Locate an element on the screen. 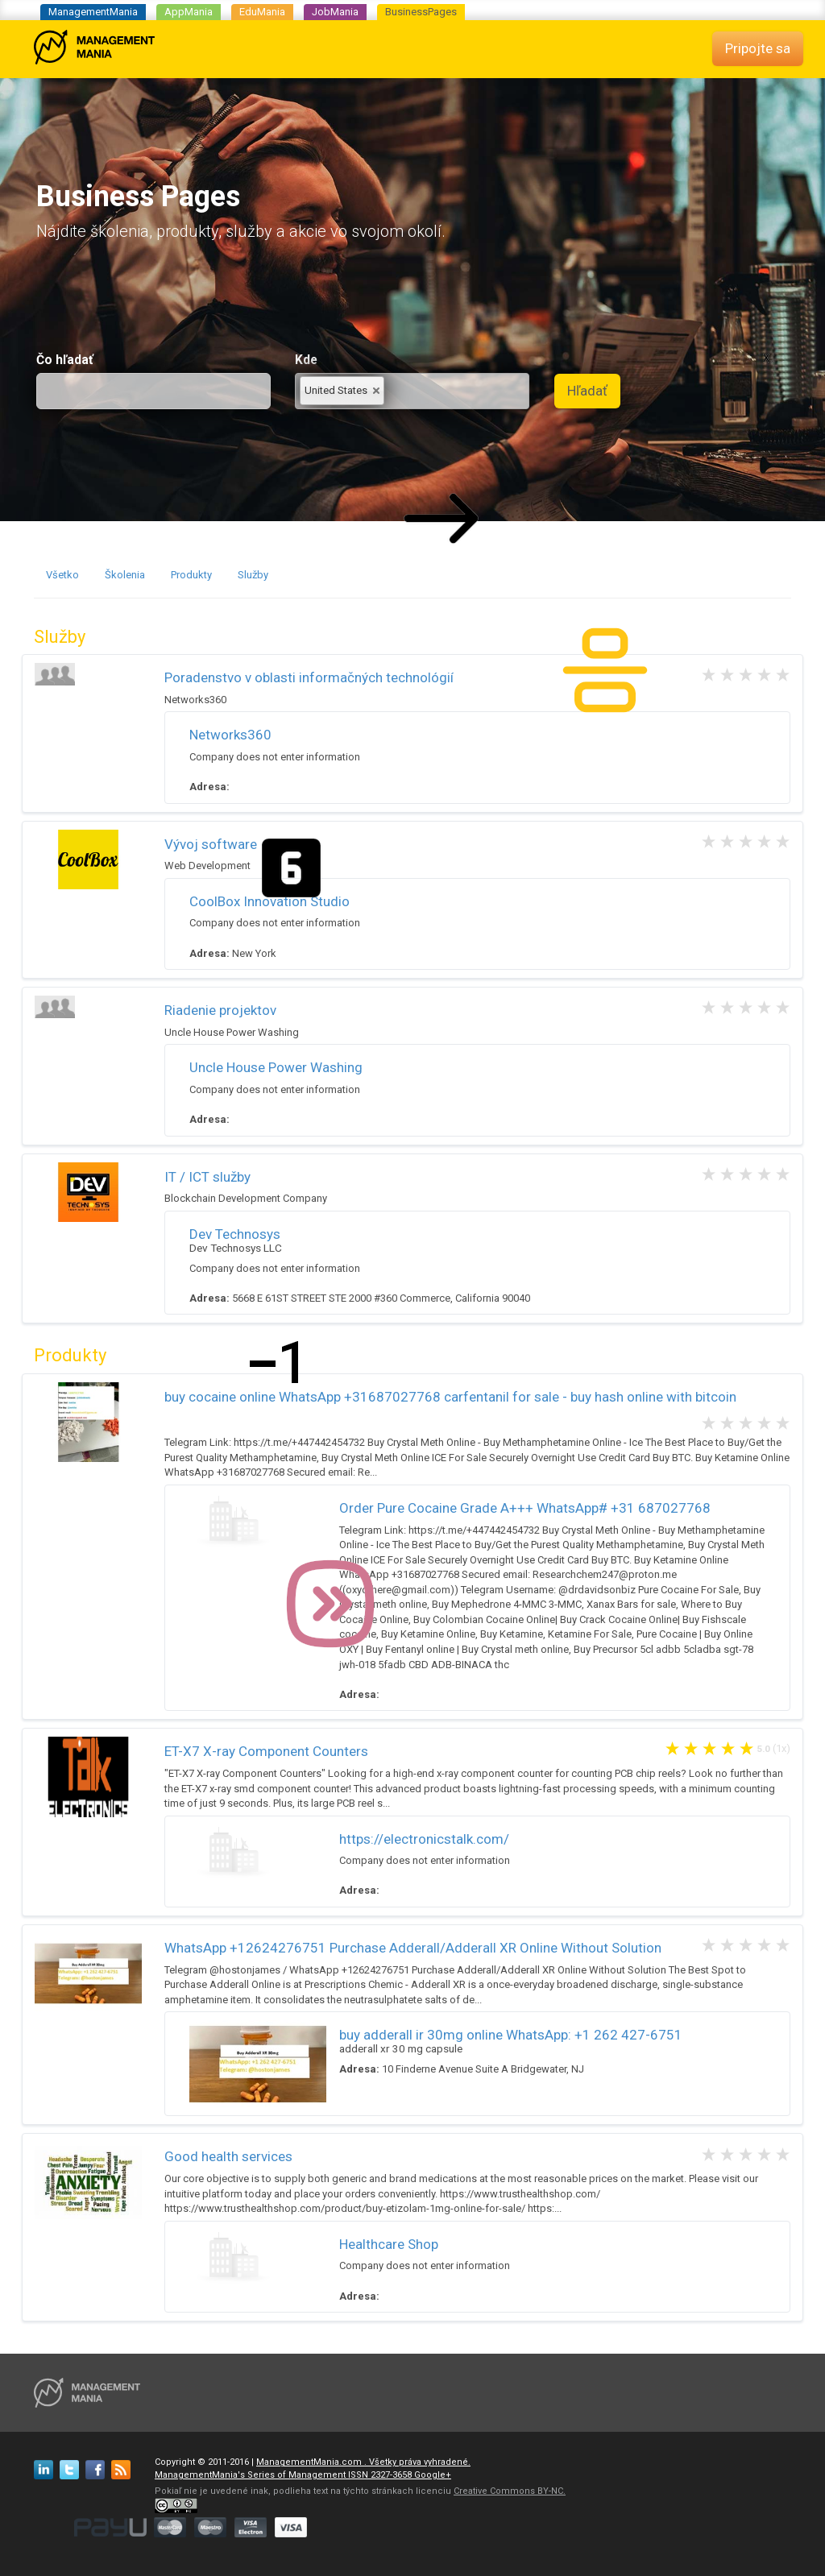 The width and height of the screenshot is (825, 2576). decrease exposure by one stop is located at coordinates (276, 1364).